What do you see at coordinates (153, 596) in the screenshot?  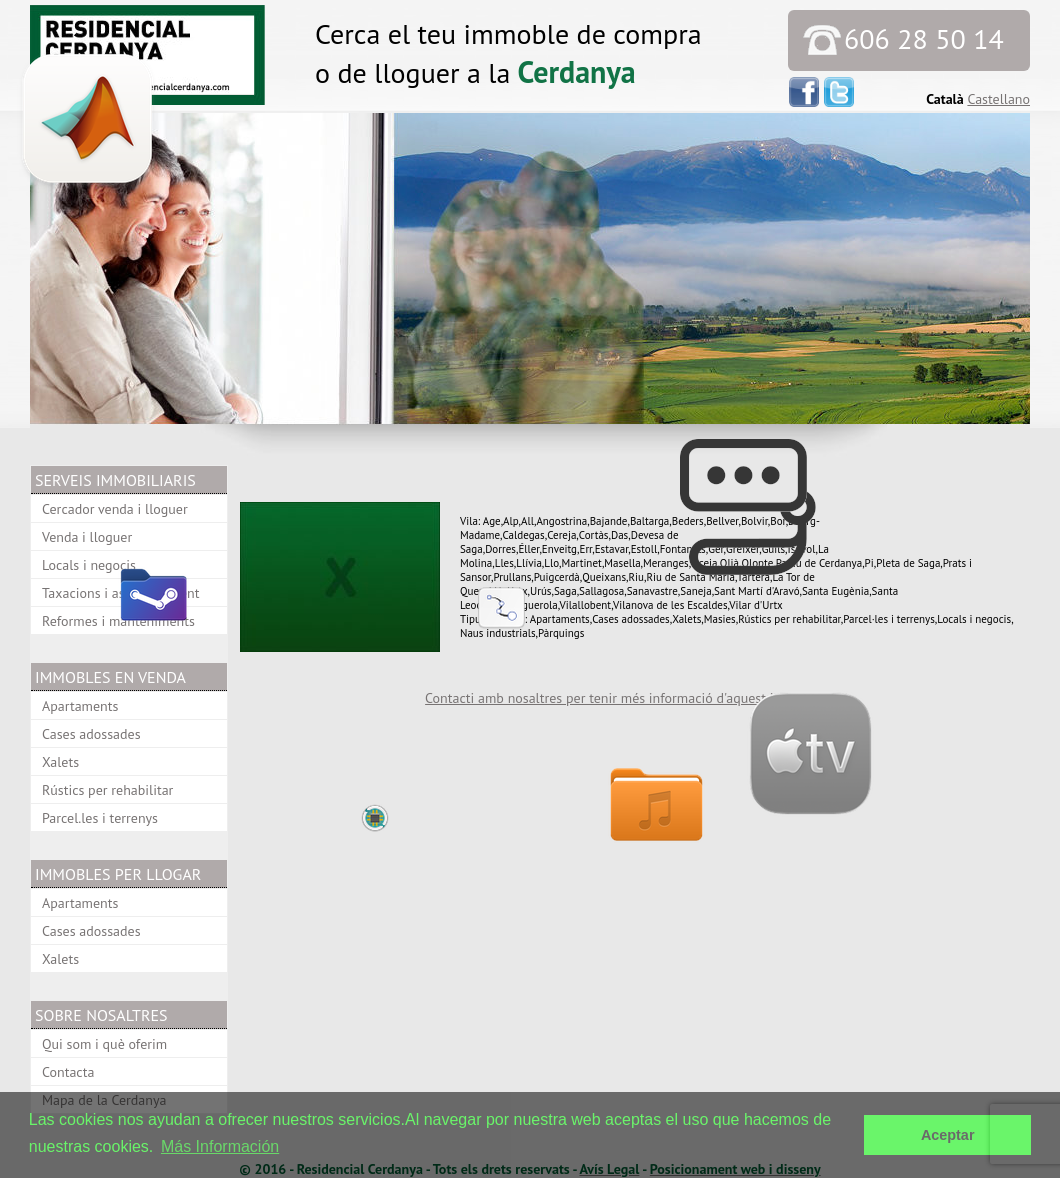 I see `open your steam games folder` at bounding box center [153, 596].